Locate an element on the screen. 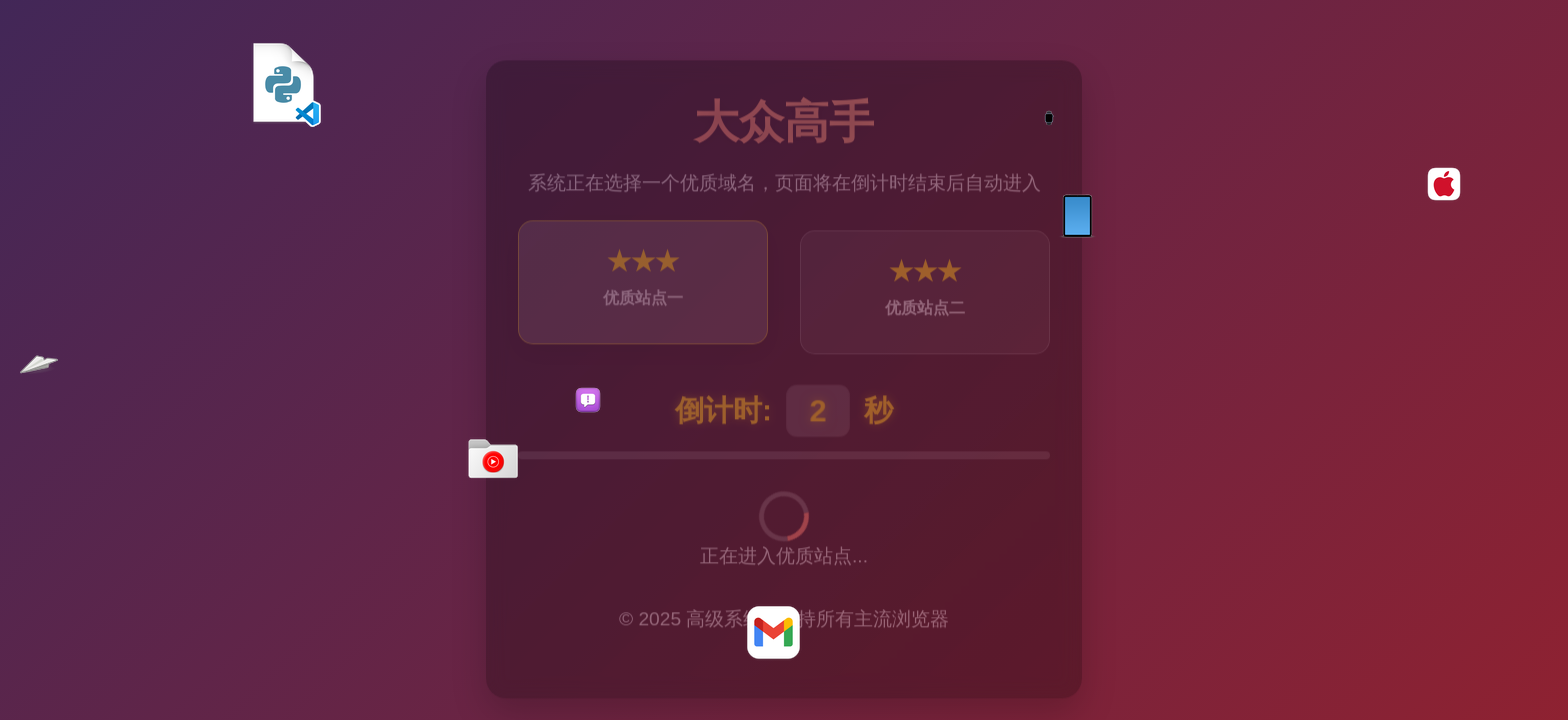 This screenshot has width=1568, height=720. view apple care or warranty coverage information is located at coordinates (1444, 184).